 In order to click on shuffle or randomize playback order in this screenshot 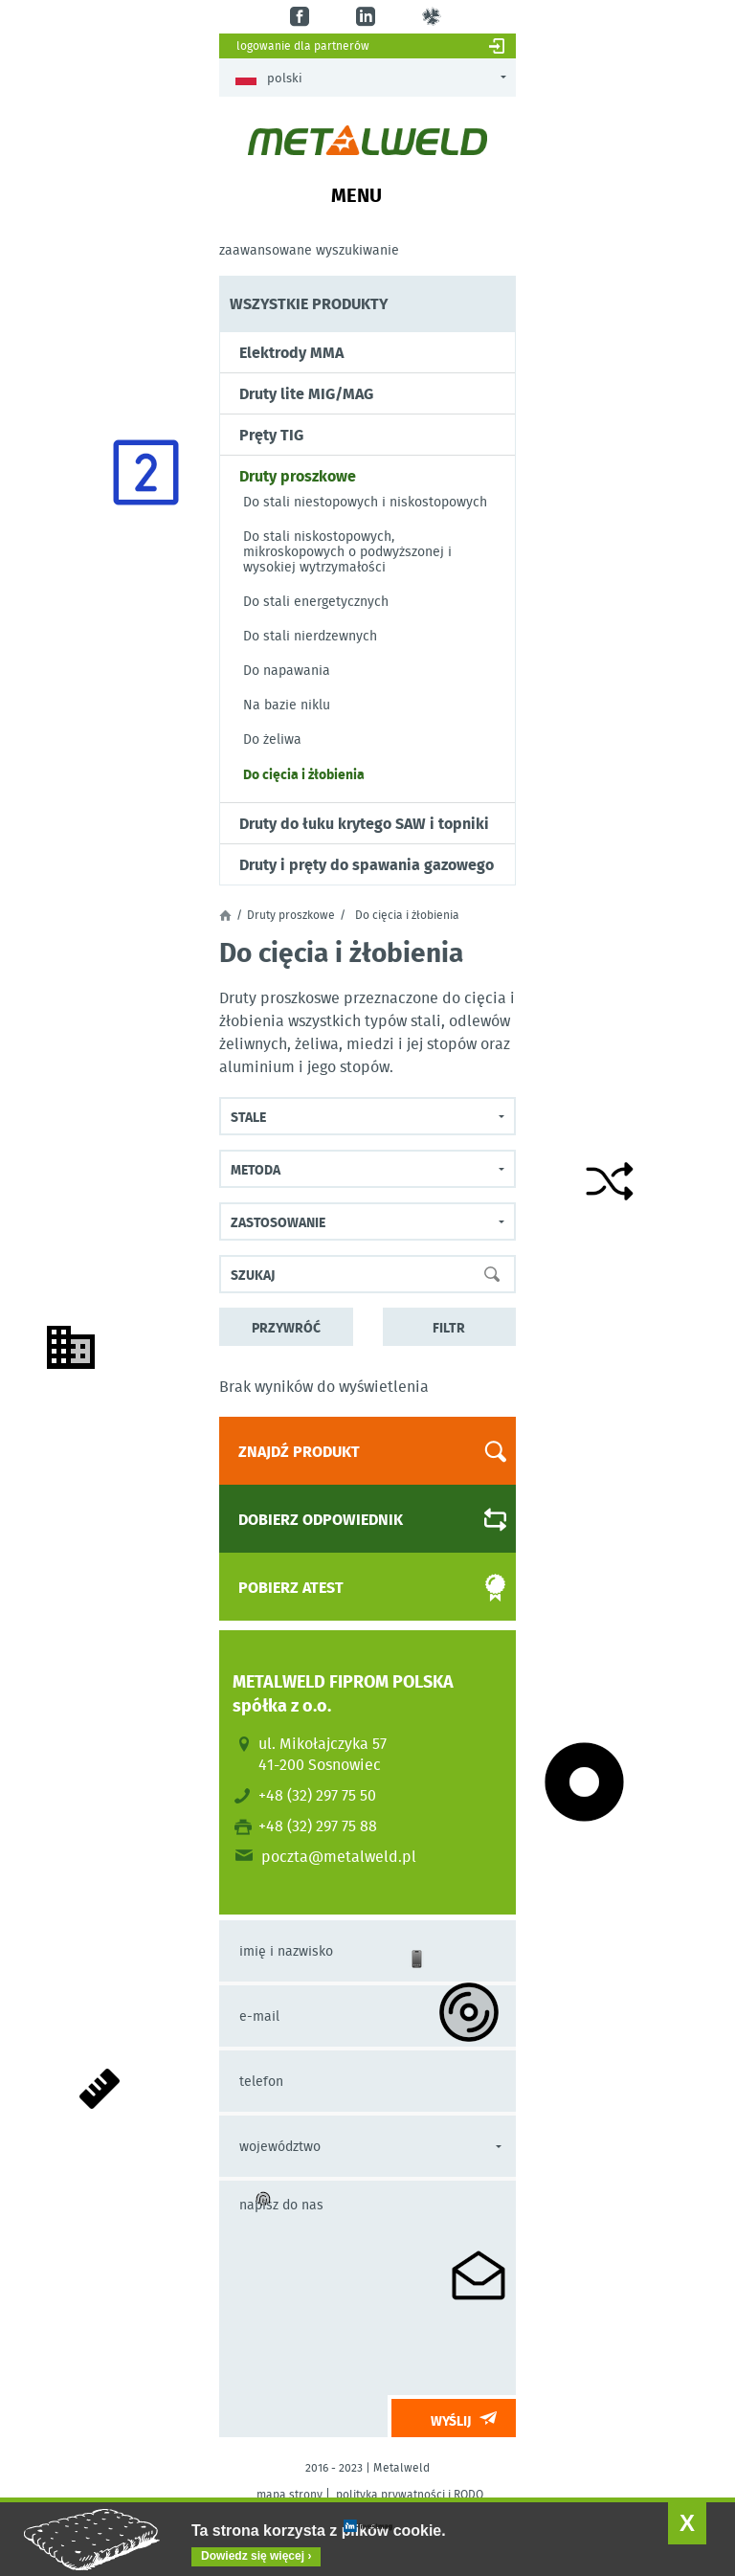, I will do `click(609, 1181)`.